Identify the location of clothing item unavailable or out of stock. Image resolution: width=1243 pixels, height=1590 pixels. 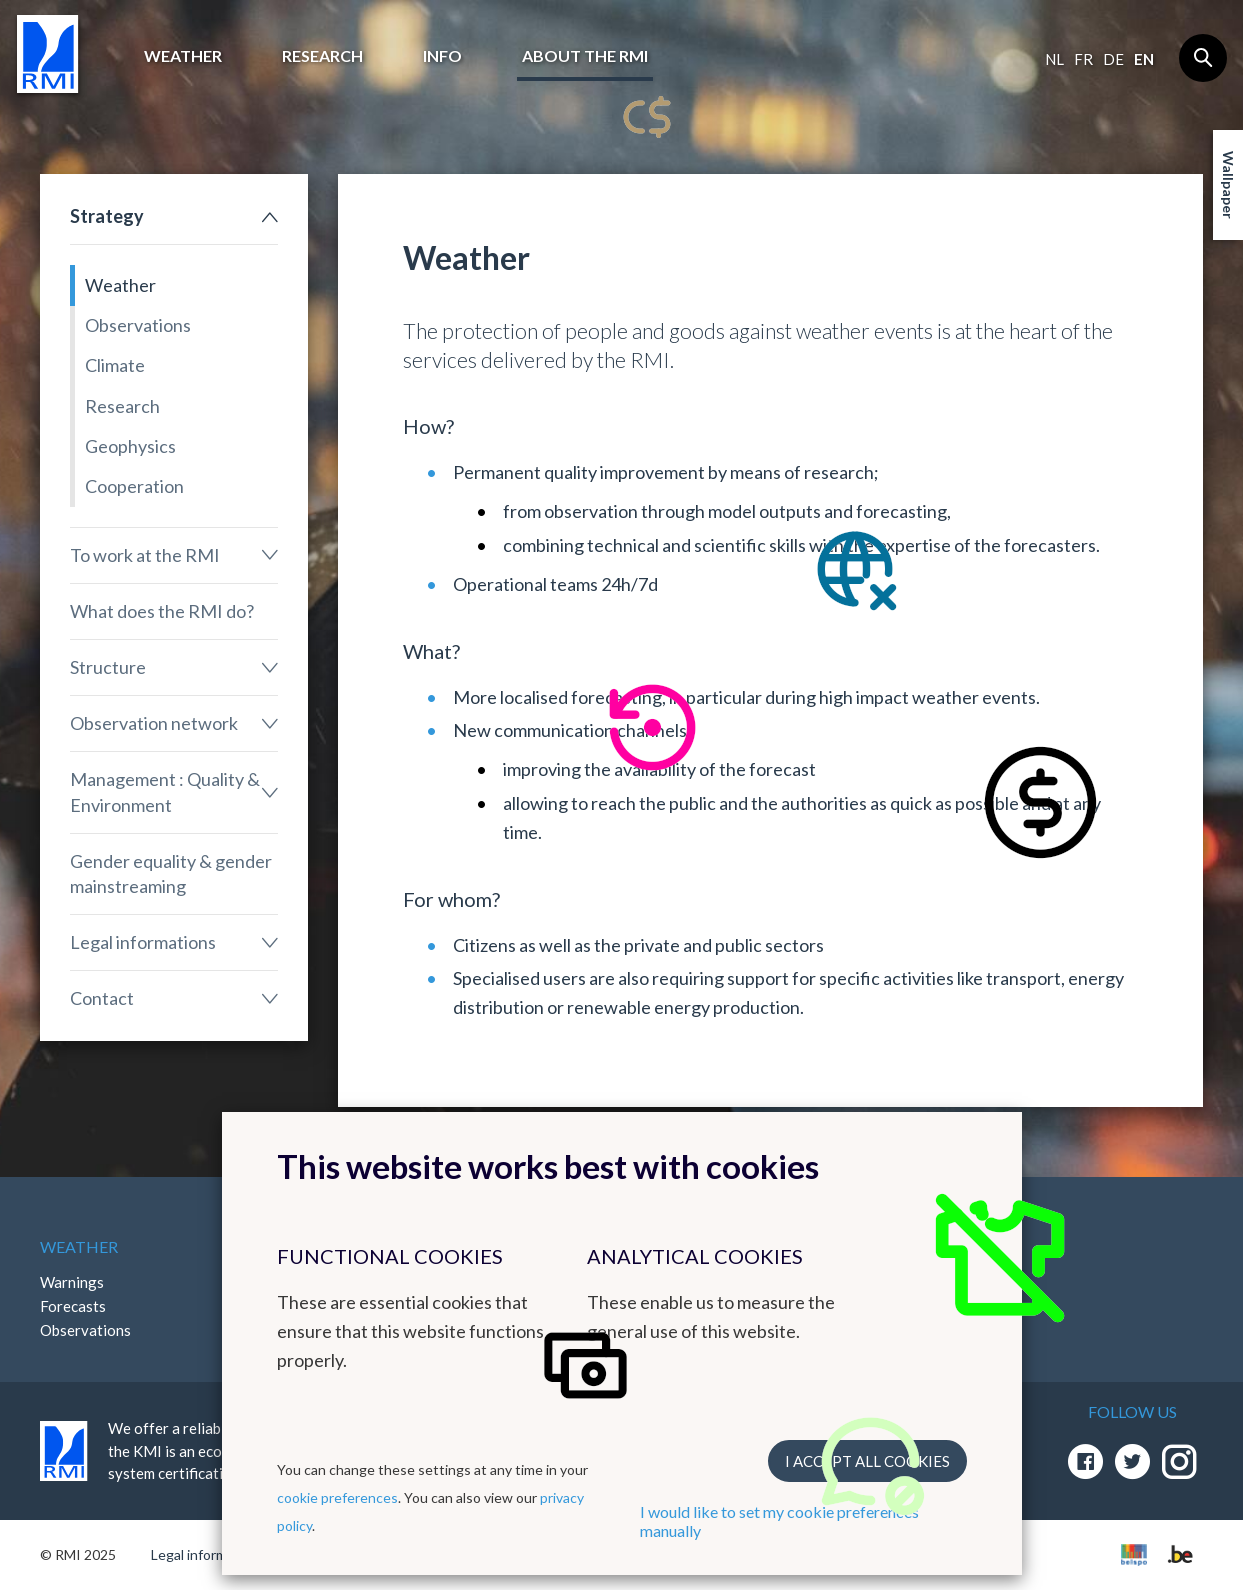
(1000, 1258).